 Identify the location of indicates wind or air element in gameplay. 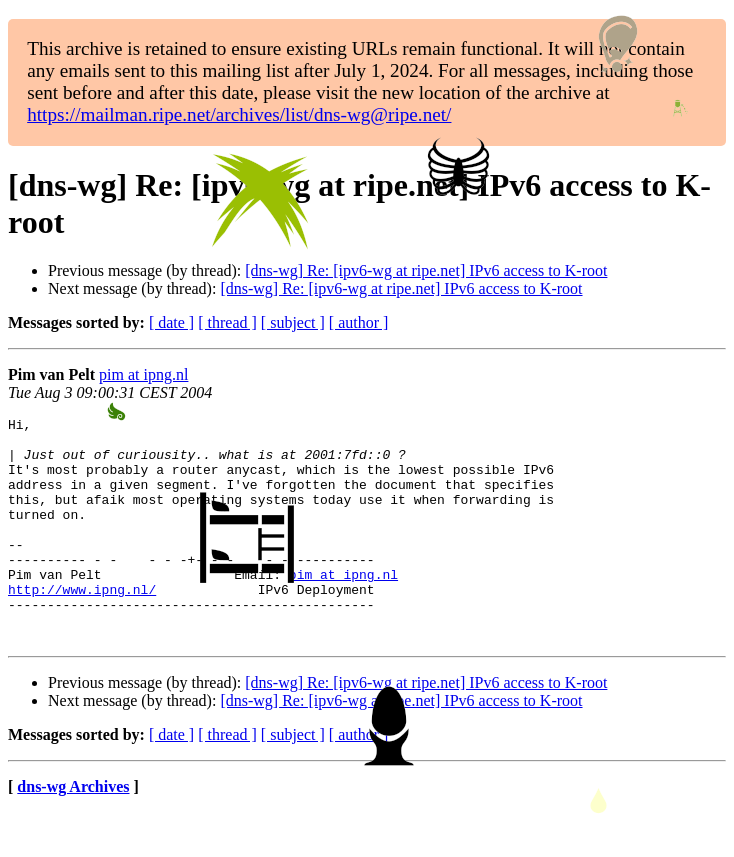
(116, 411).